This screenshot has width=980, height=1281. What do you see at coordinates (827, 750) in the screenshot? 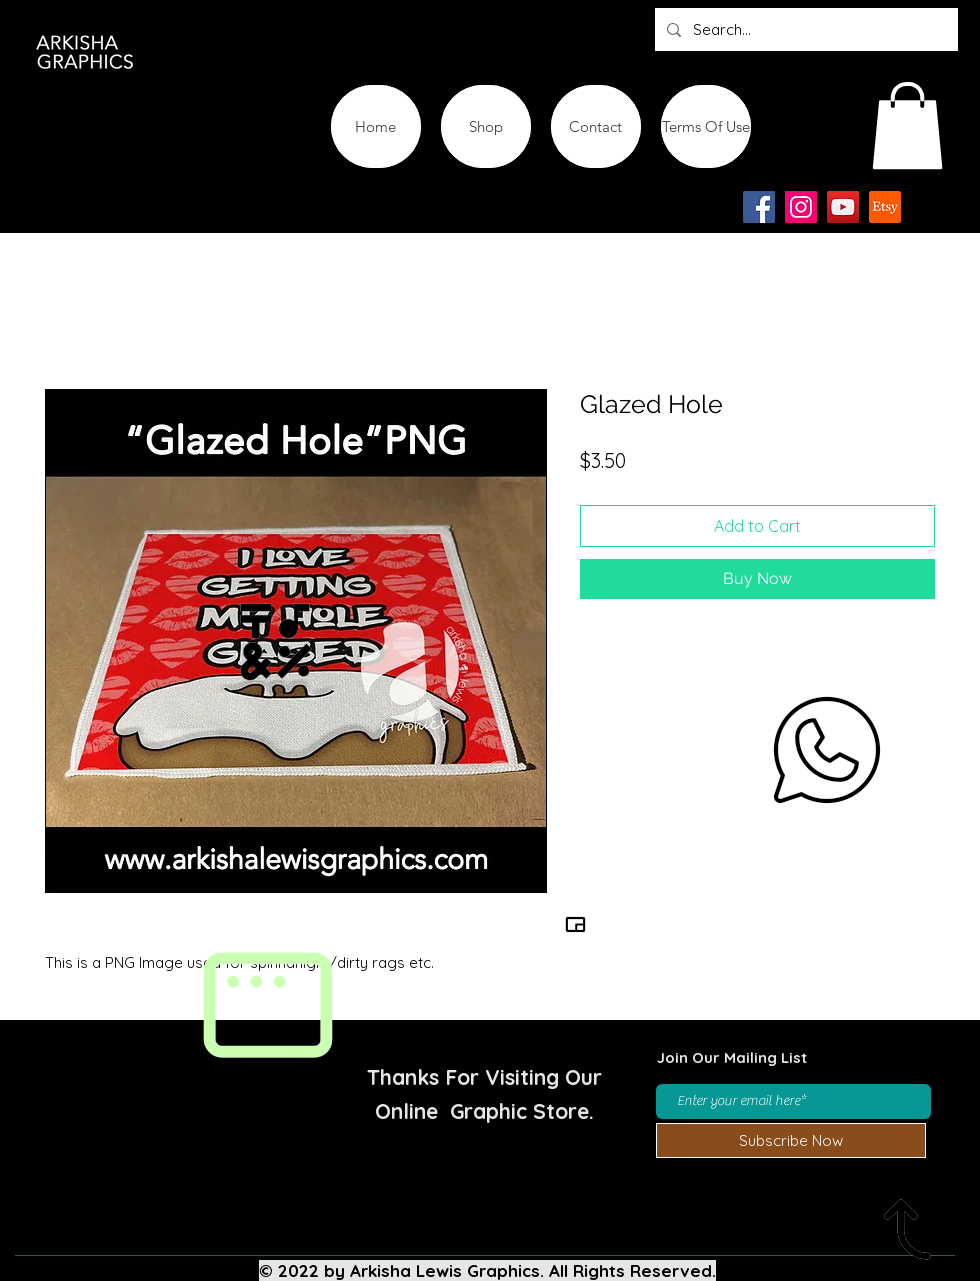
I see `open whatsapp messaging app` at bounding box center [827, 750].